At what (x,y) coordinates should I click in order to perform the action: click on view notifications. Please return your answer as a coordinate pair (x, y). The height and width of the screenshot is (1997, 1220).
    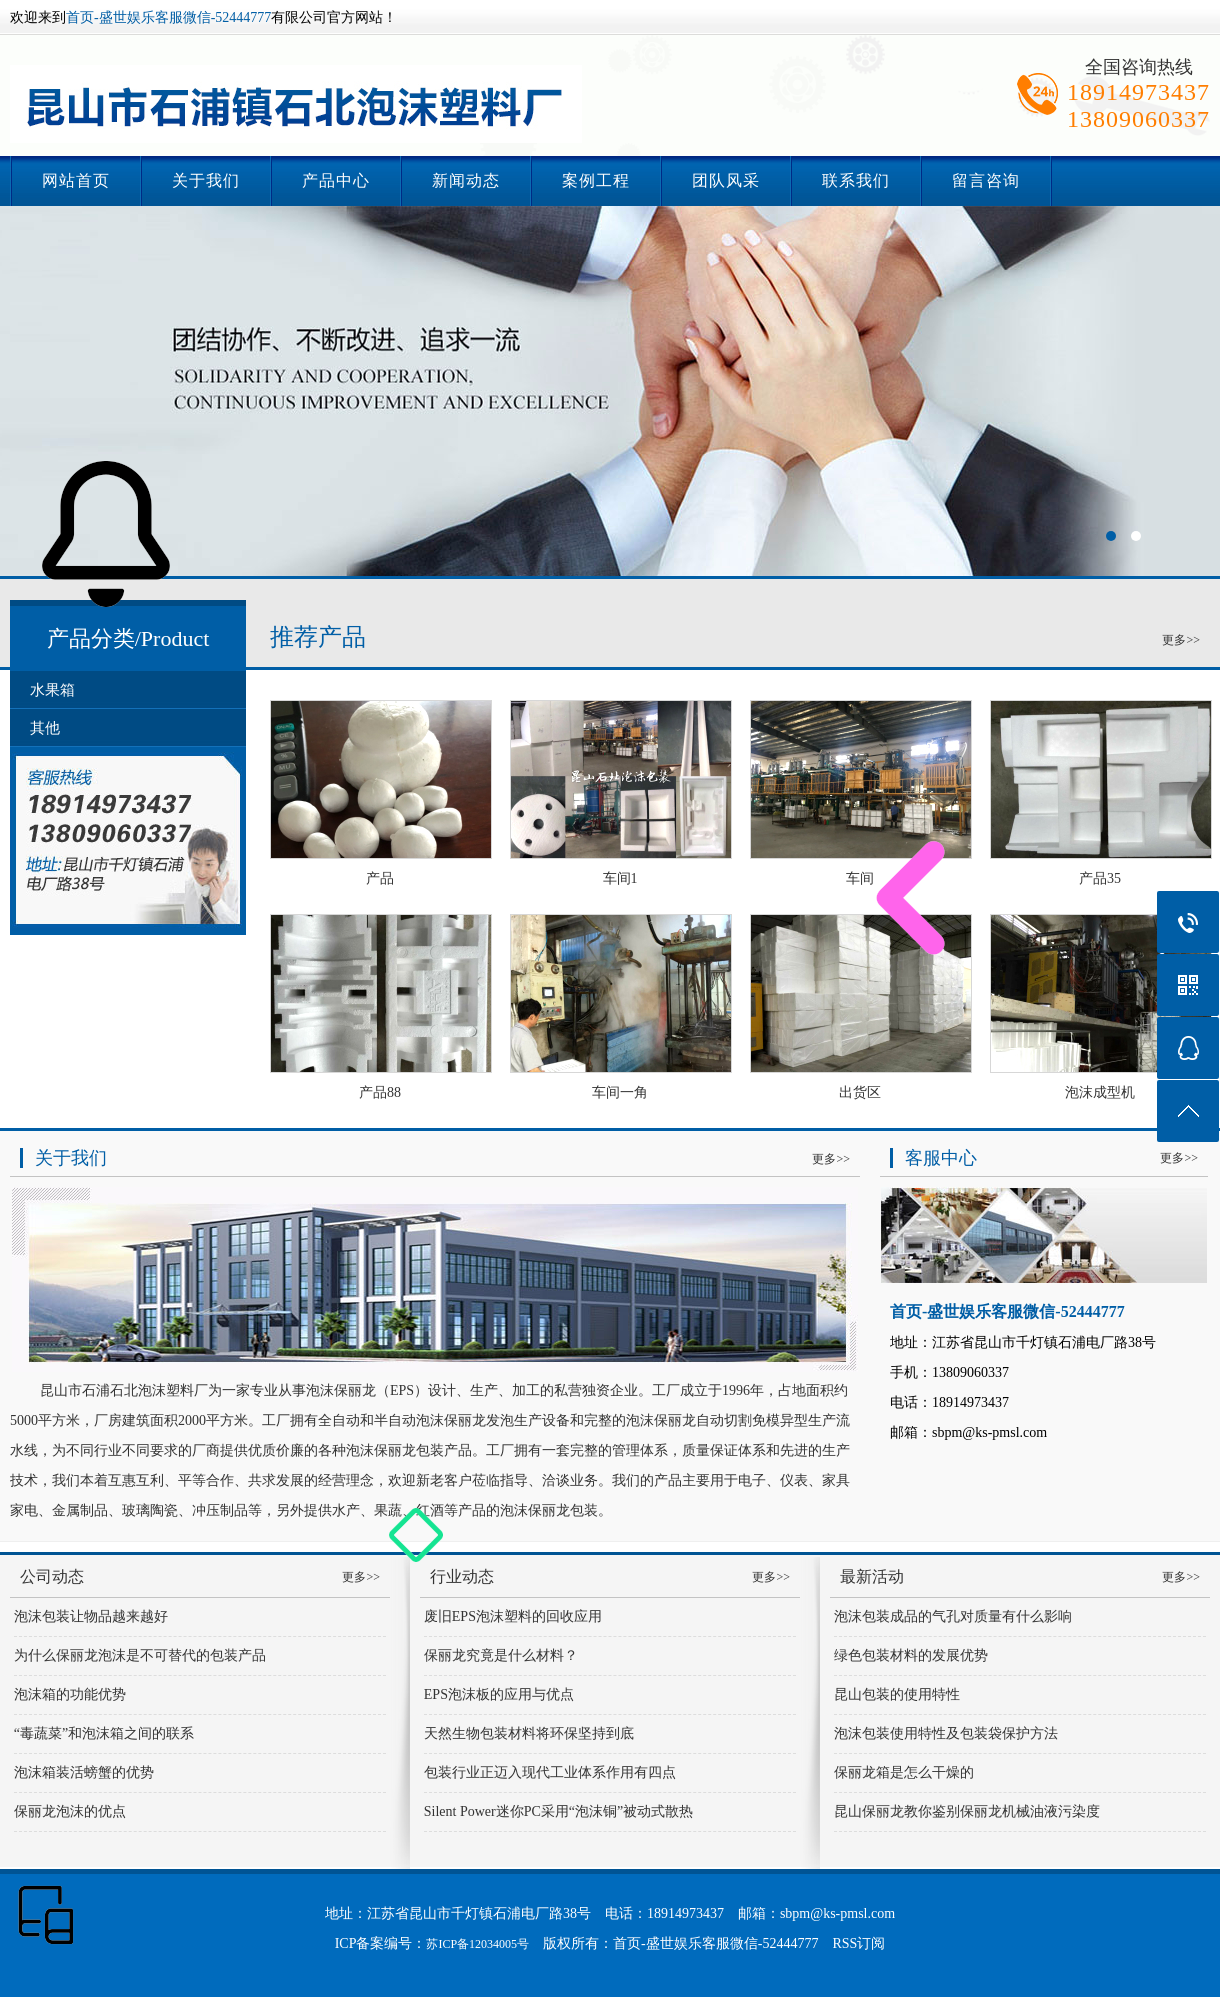
    Looking at the image, I should click on (106, 534).